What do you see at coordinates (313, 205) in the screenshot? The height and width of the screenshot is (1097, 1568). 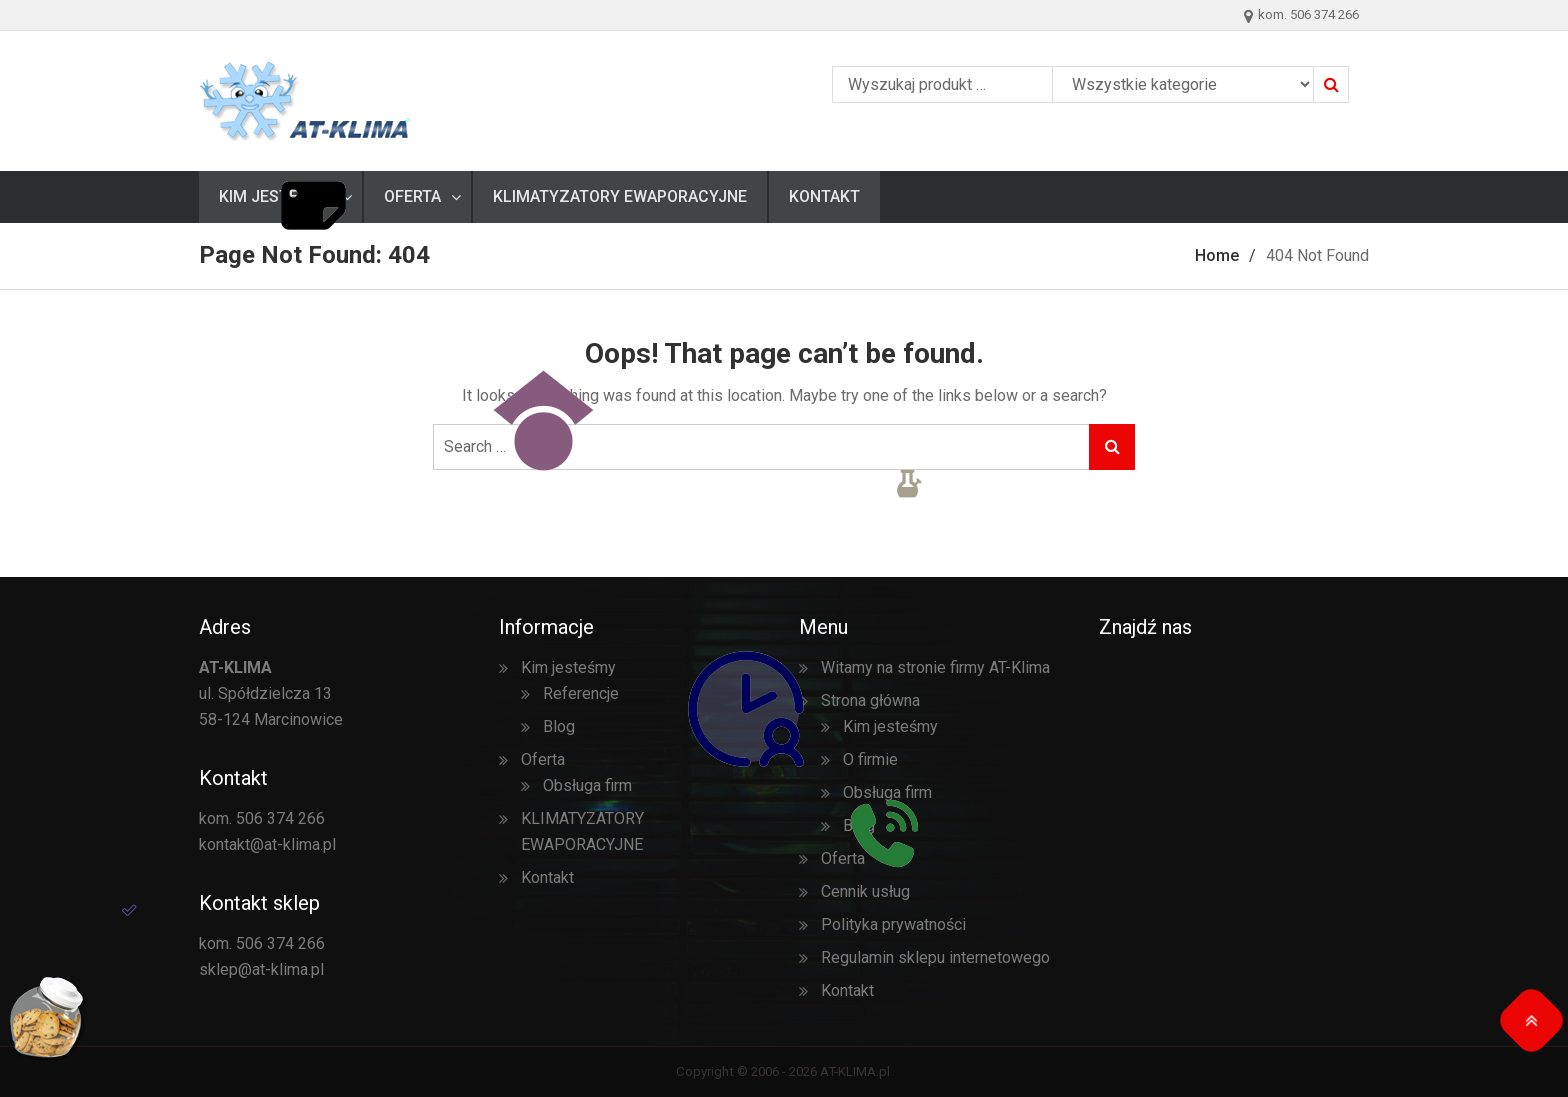 I see `indicates tarp or cover item` at bounding box center [313, 205].